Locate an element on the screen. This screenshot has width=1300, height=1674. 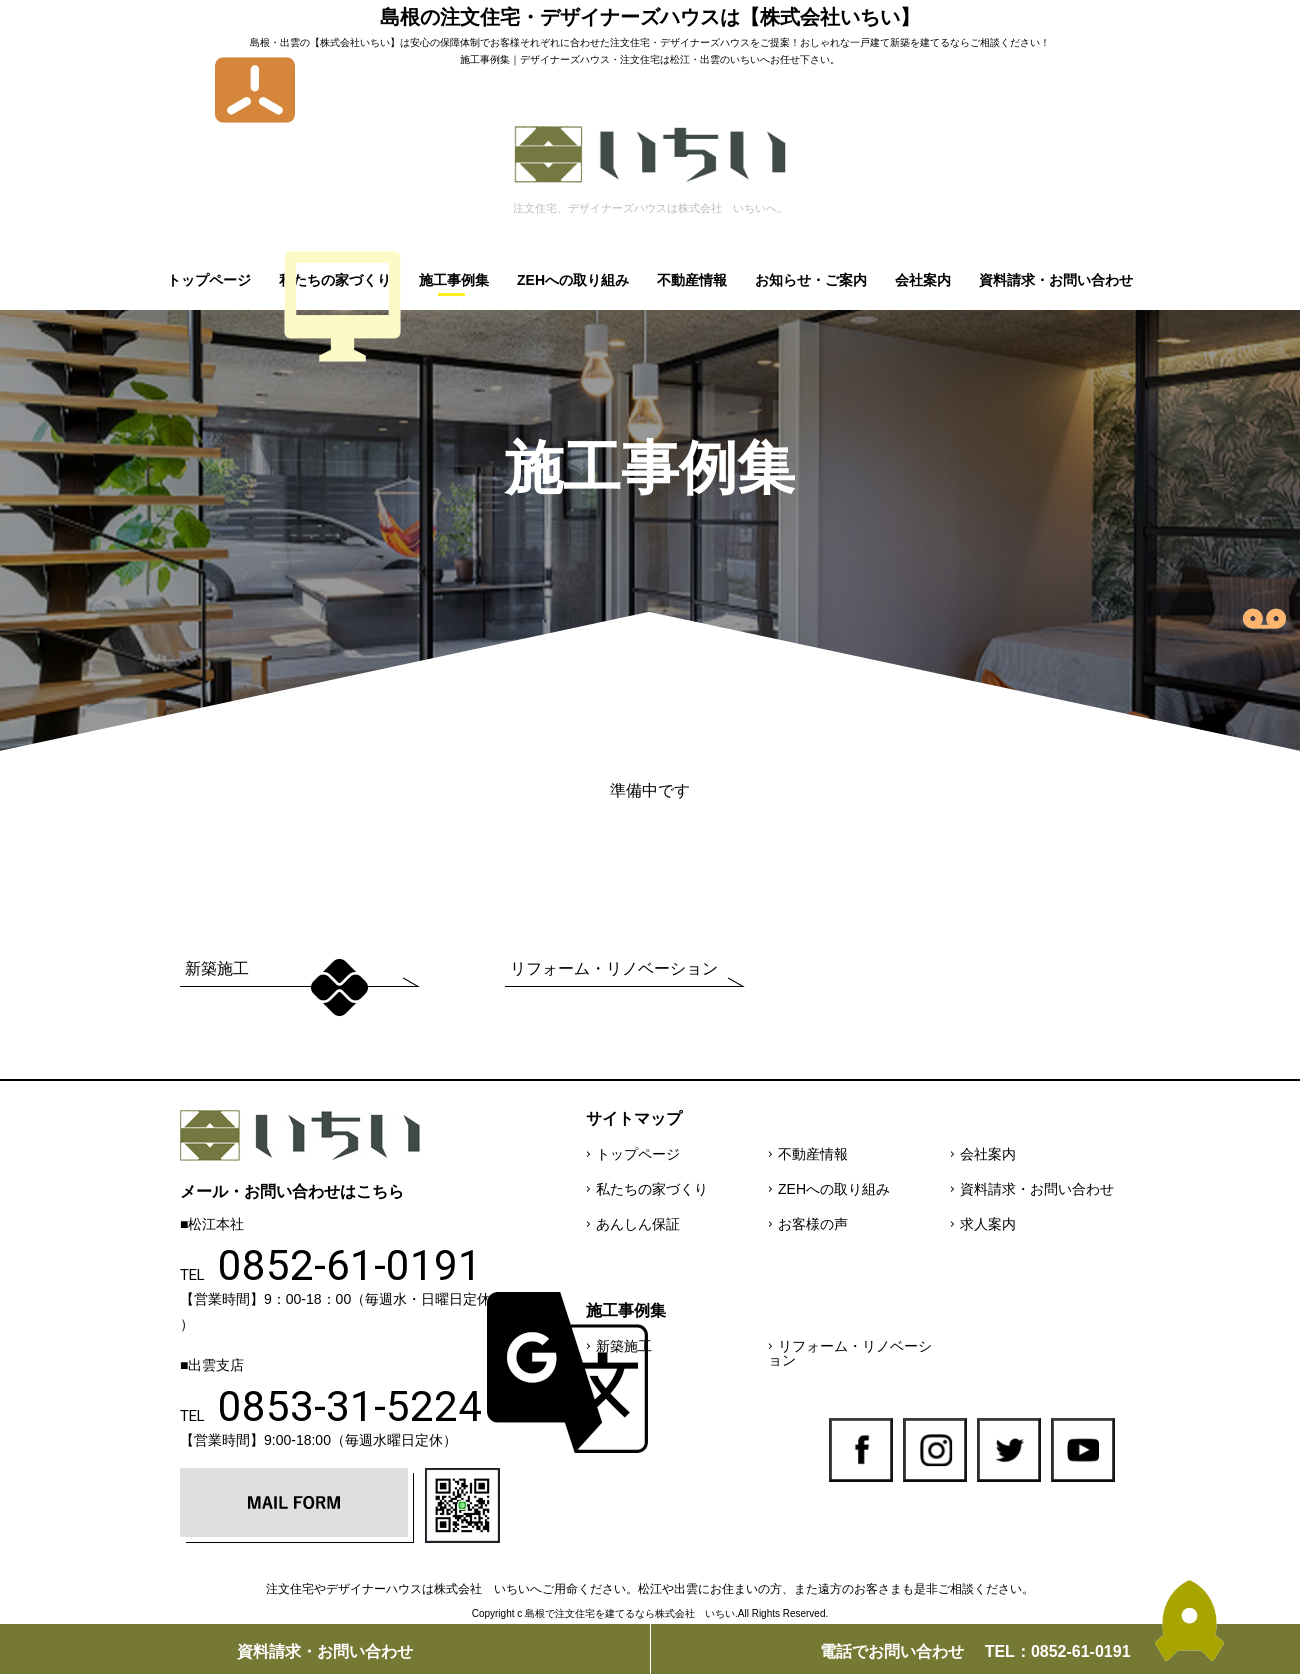
mac desktop or imac device is located at coordinates (342, 303).